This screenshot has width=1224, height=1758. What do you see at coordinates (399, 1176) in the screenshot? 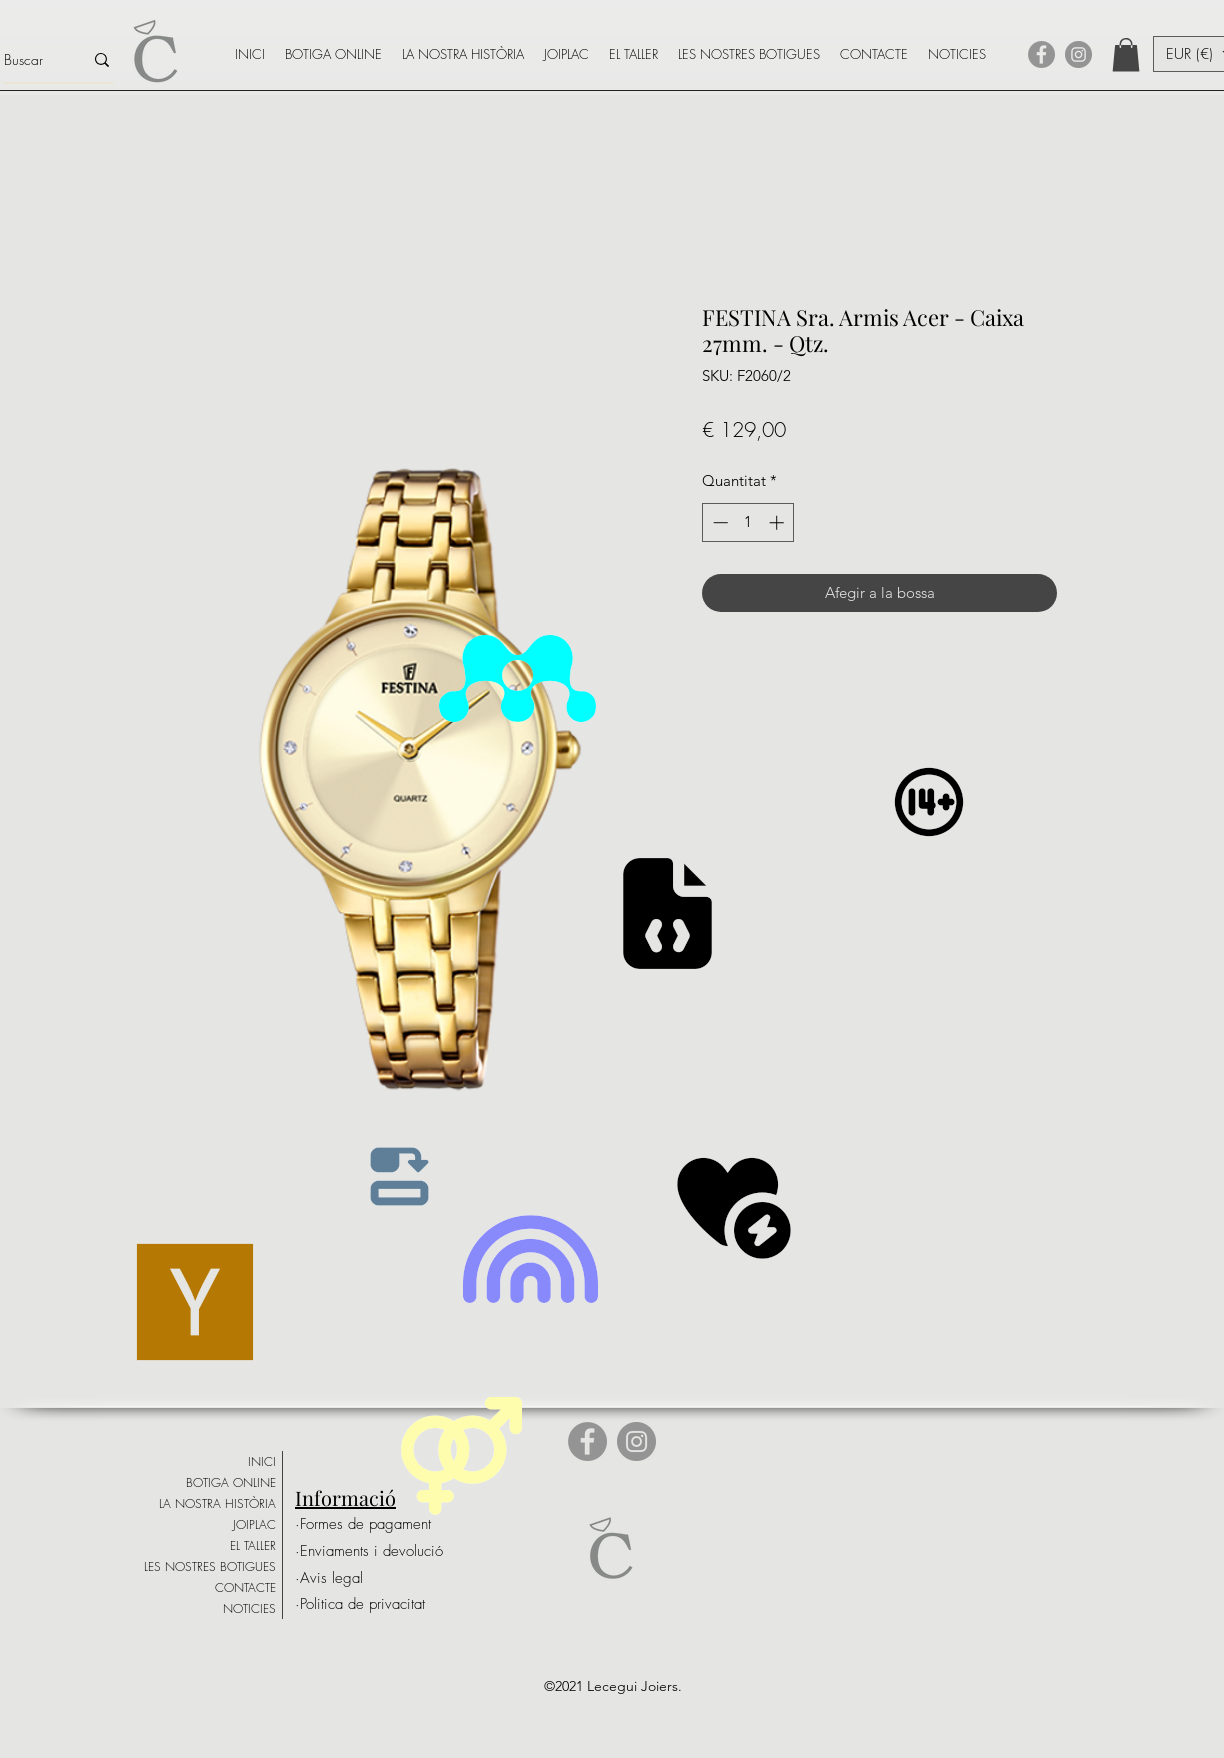
I see `view predecessor tasks in a workflow` at bounding box center [399, 1176].